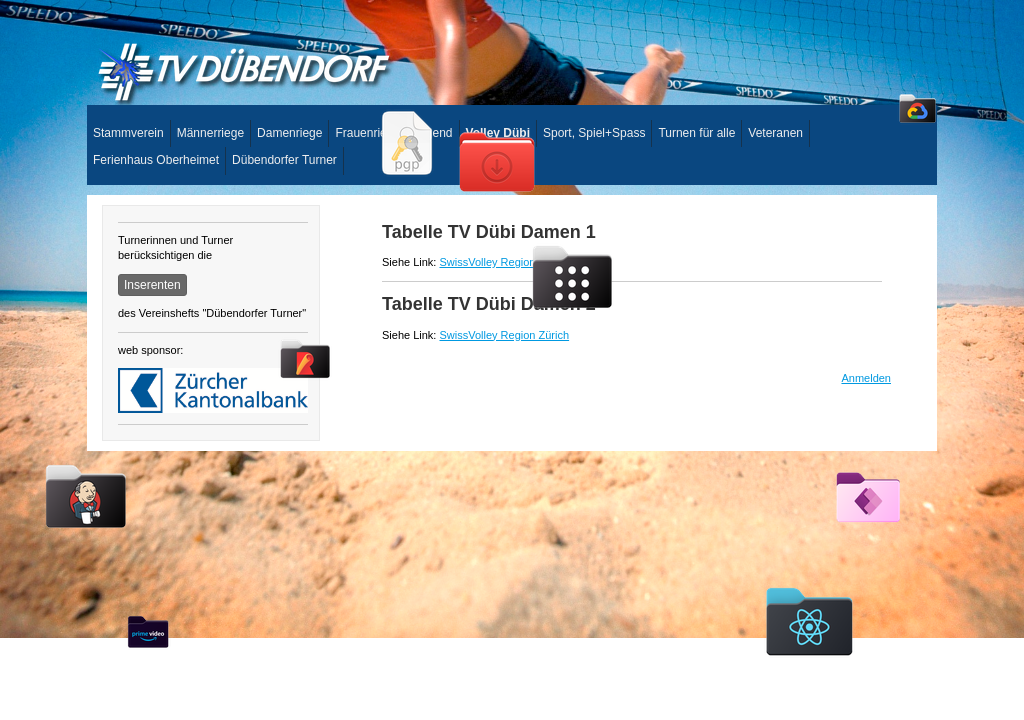 The width and height of the screenshot is (1024, 720). What do you see at coordinates (868, 499) in the screenshot?
I see `open folder containing Microsoft Power Apps files` at bounding box center [868, 499].